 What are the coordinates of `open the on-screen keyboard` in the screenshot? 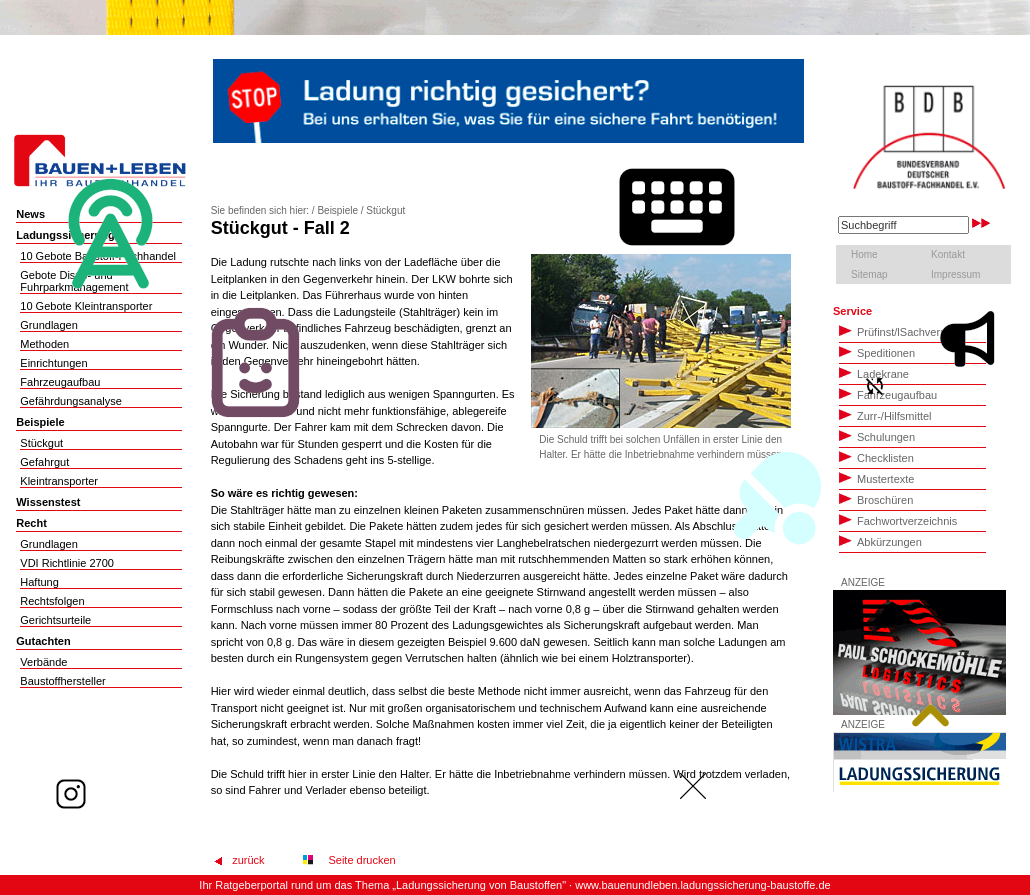 It's located at (677, 207).